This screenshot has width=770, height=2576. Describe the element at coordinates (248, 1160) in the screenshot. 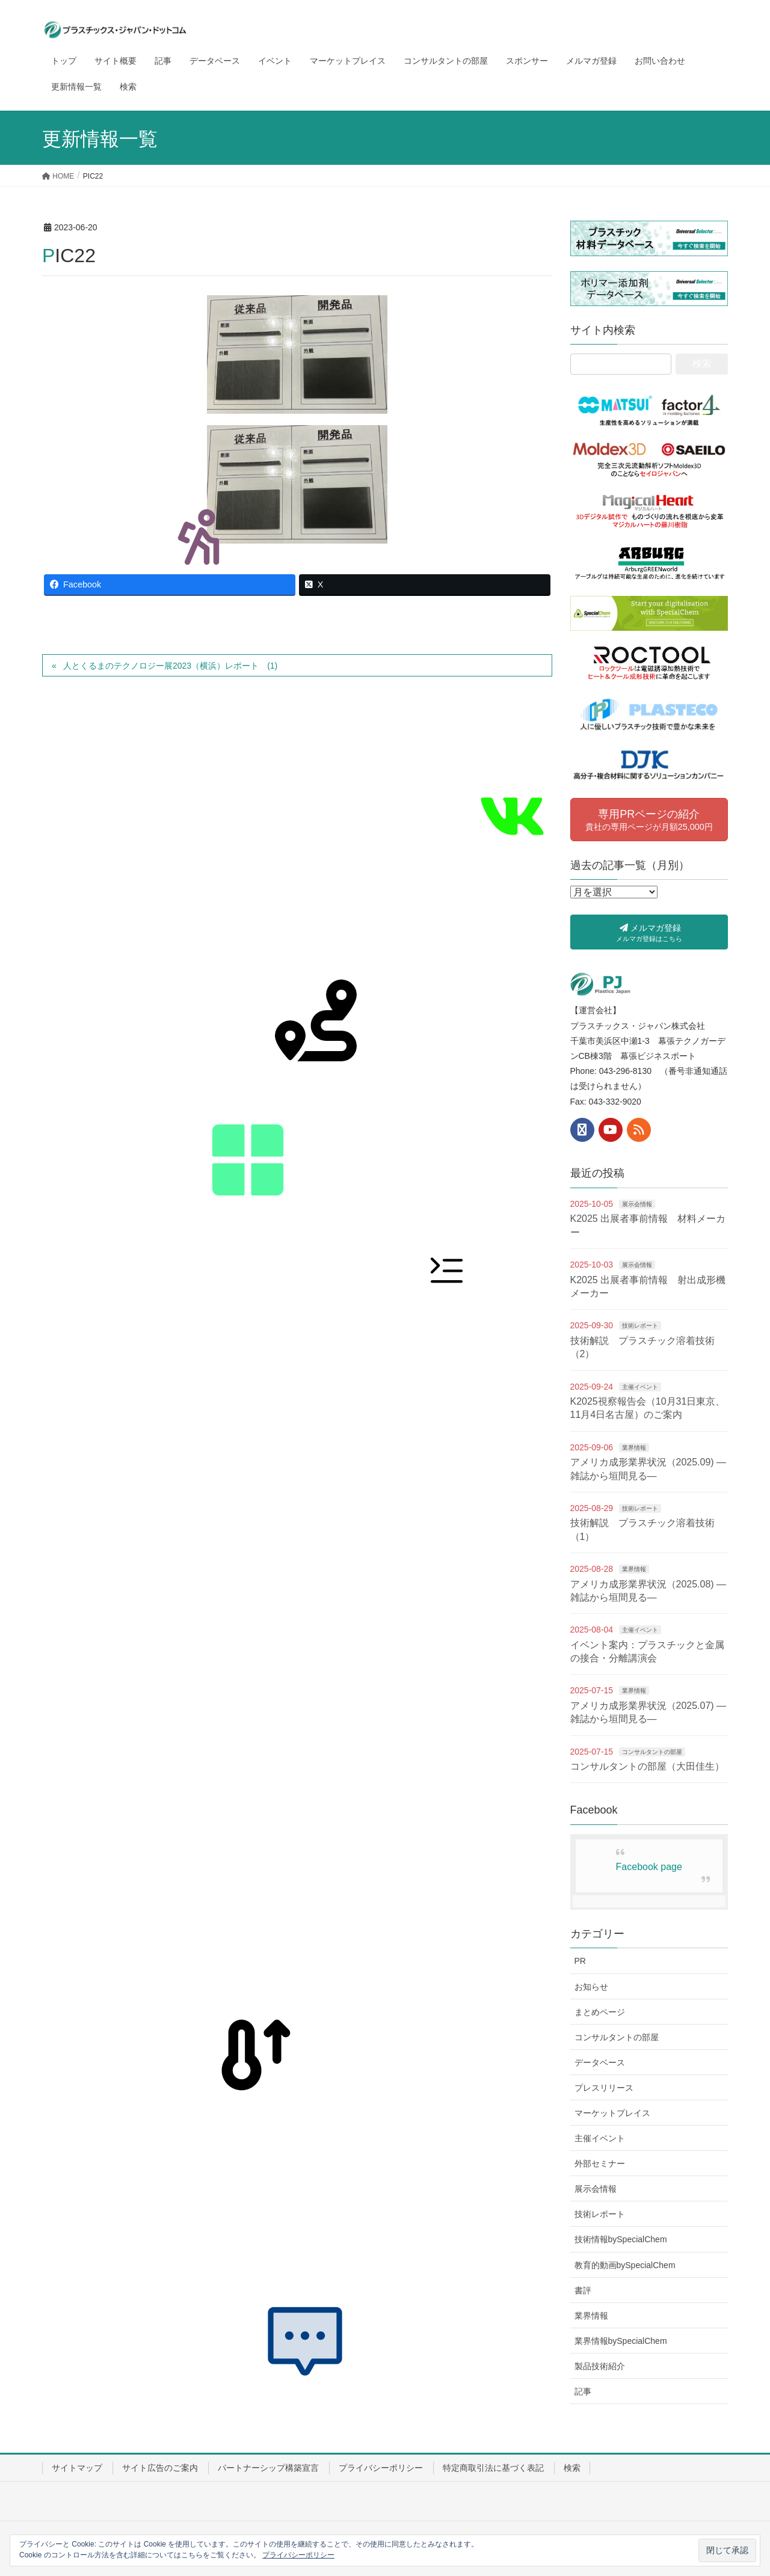

I see `view items in grid layout` at that location.